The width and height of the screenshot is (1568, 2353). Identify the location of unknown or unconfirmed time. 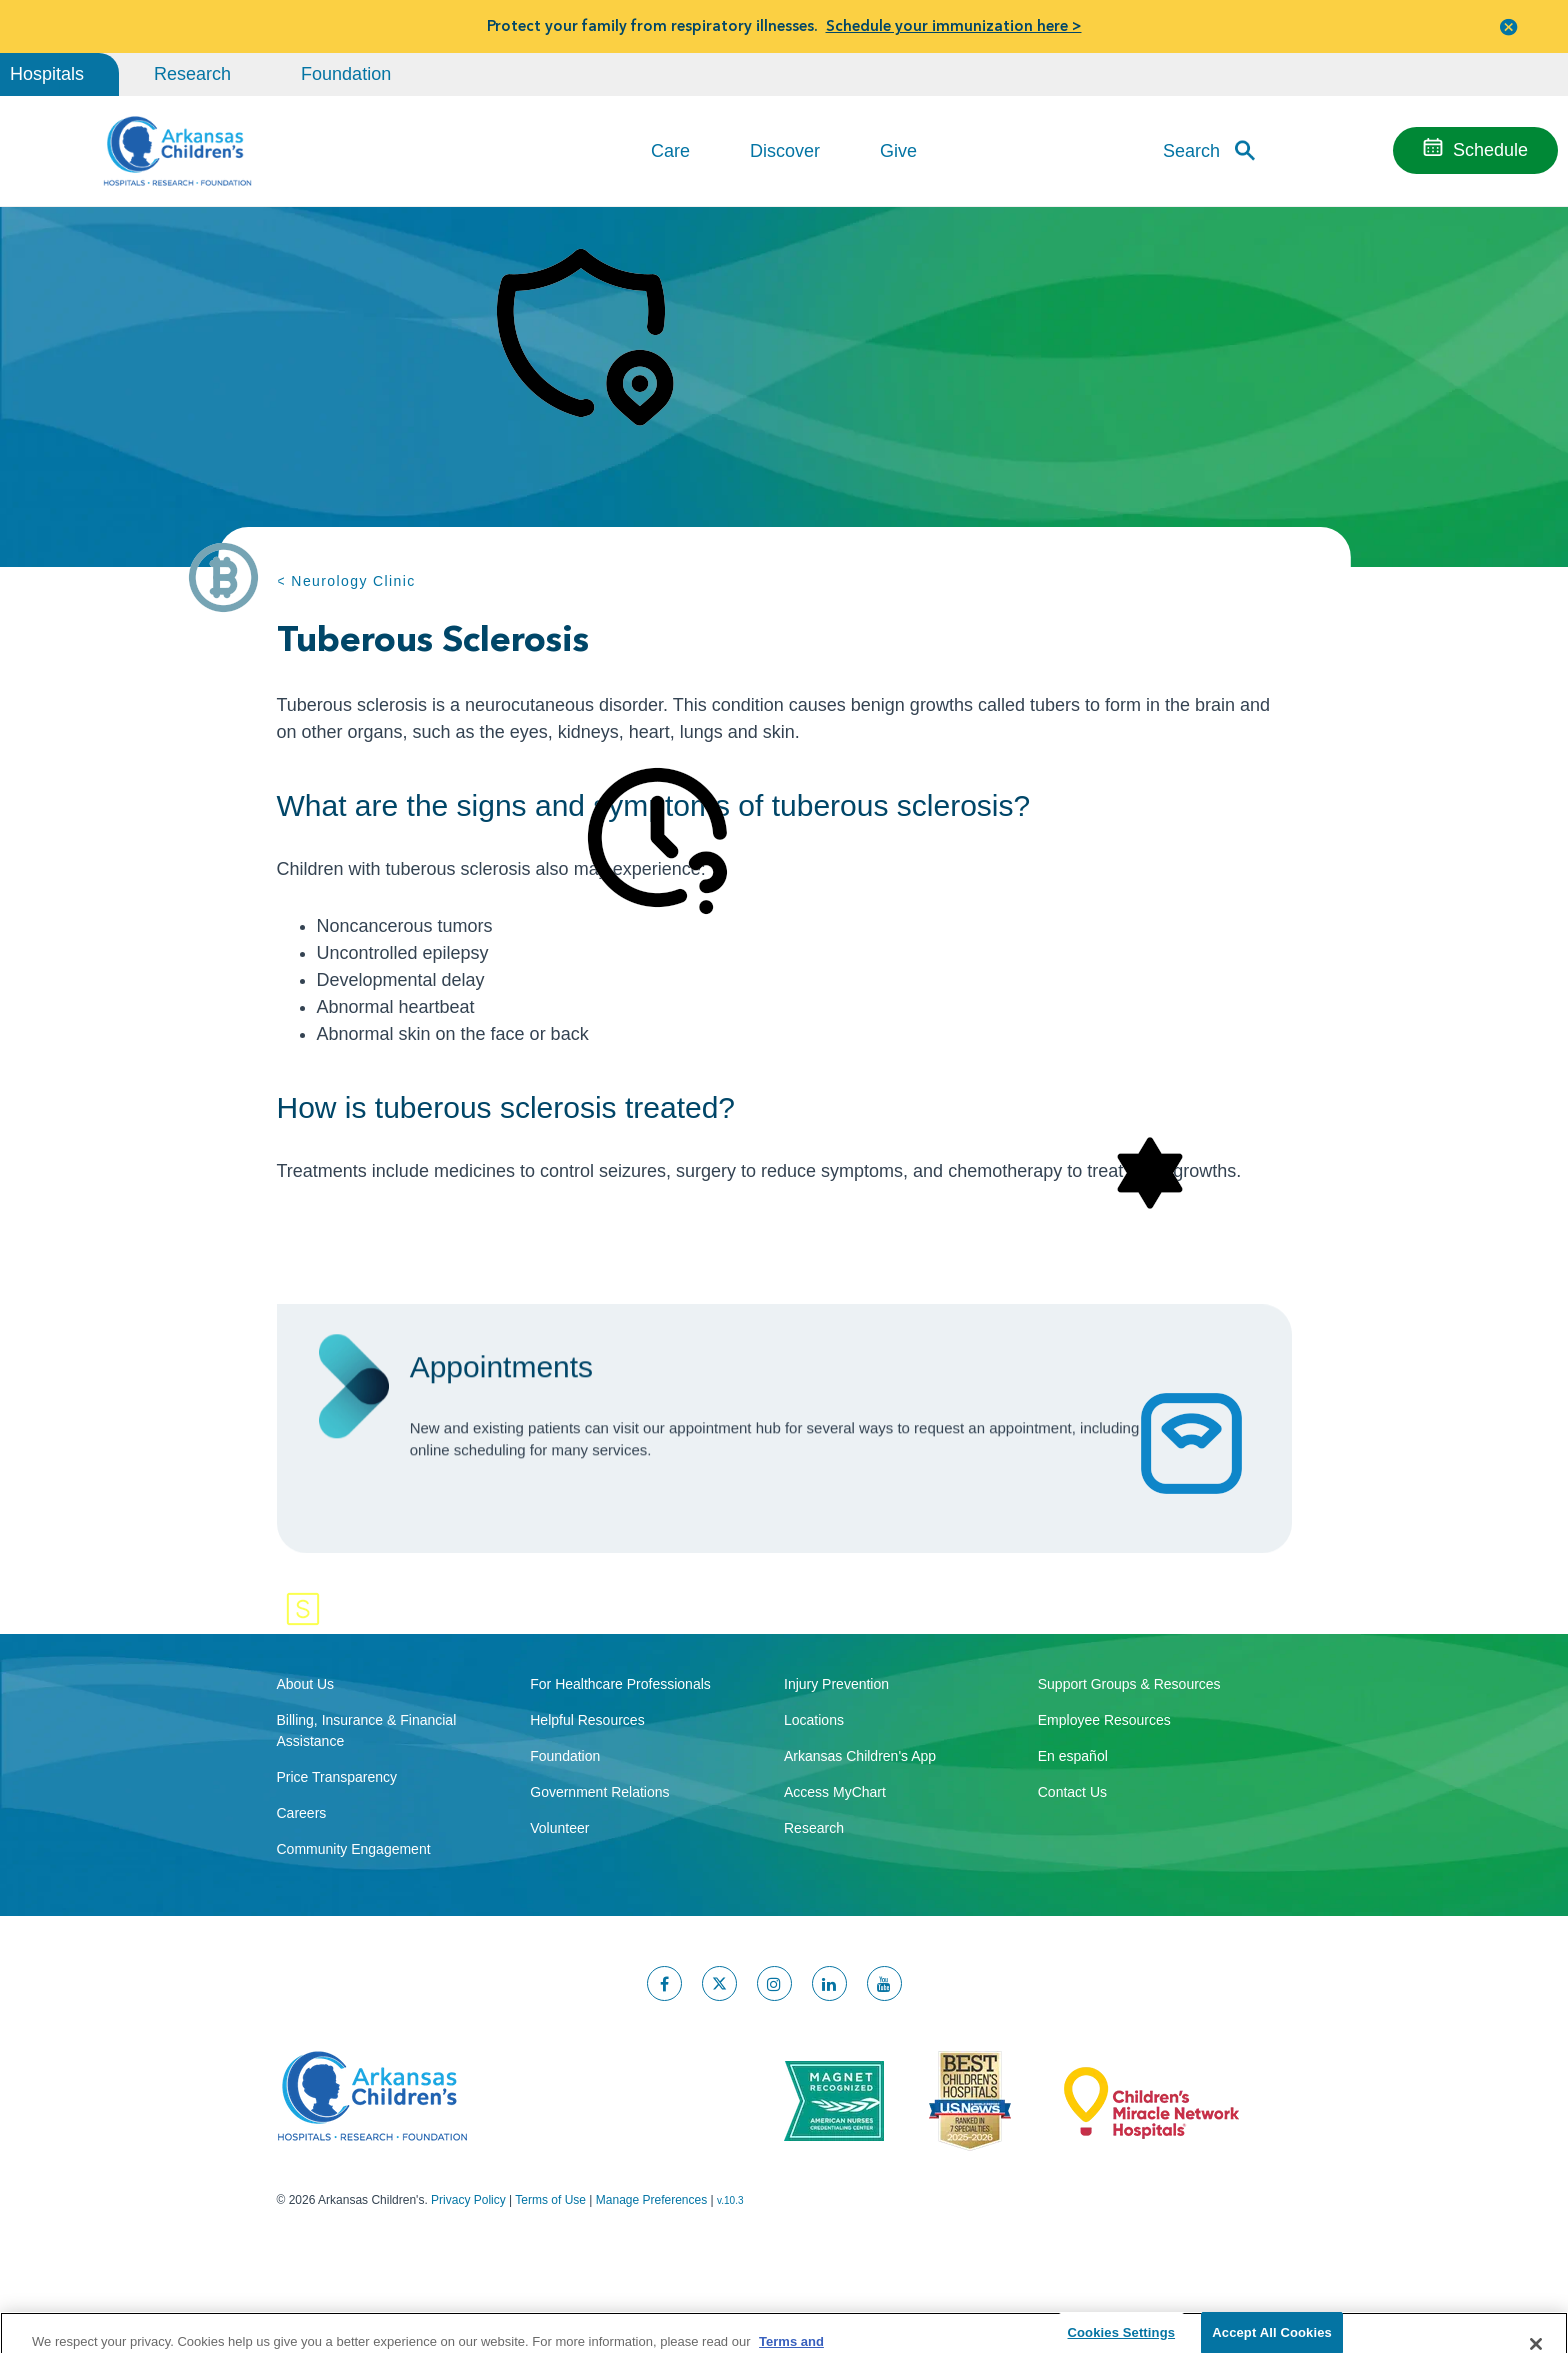
(657, 837).